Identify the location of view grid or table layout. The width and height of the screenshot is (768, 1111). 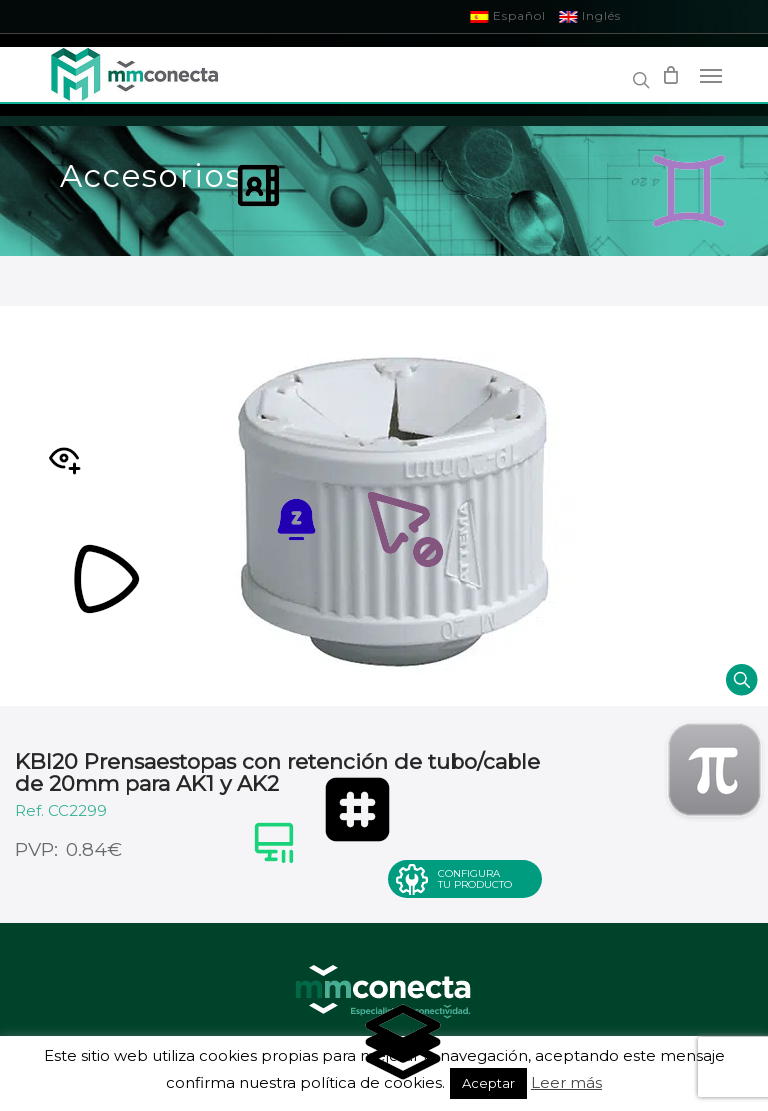
(357, 809).